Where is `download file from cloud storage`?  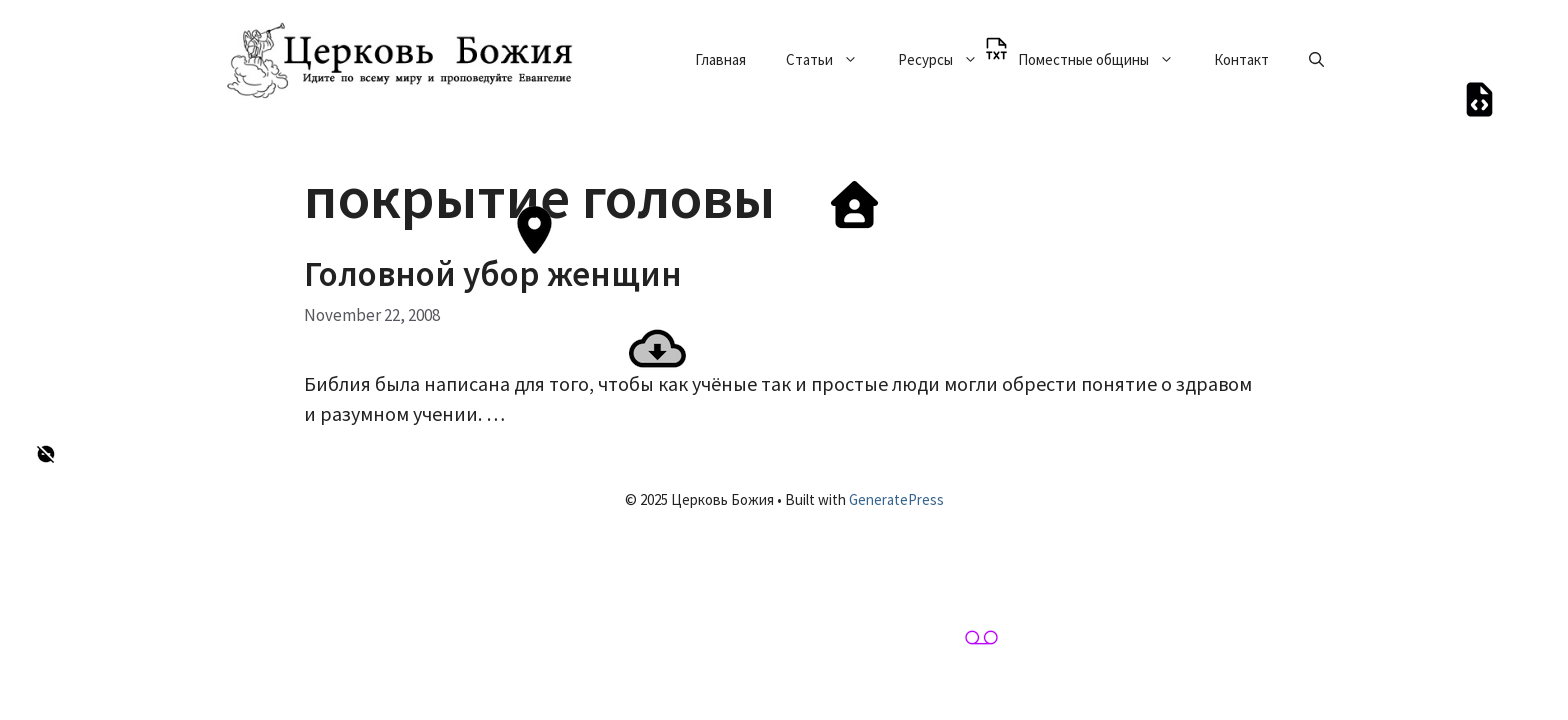 download file from cloud storage is located at coordinates (657, 348).